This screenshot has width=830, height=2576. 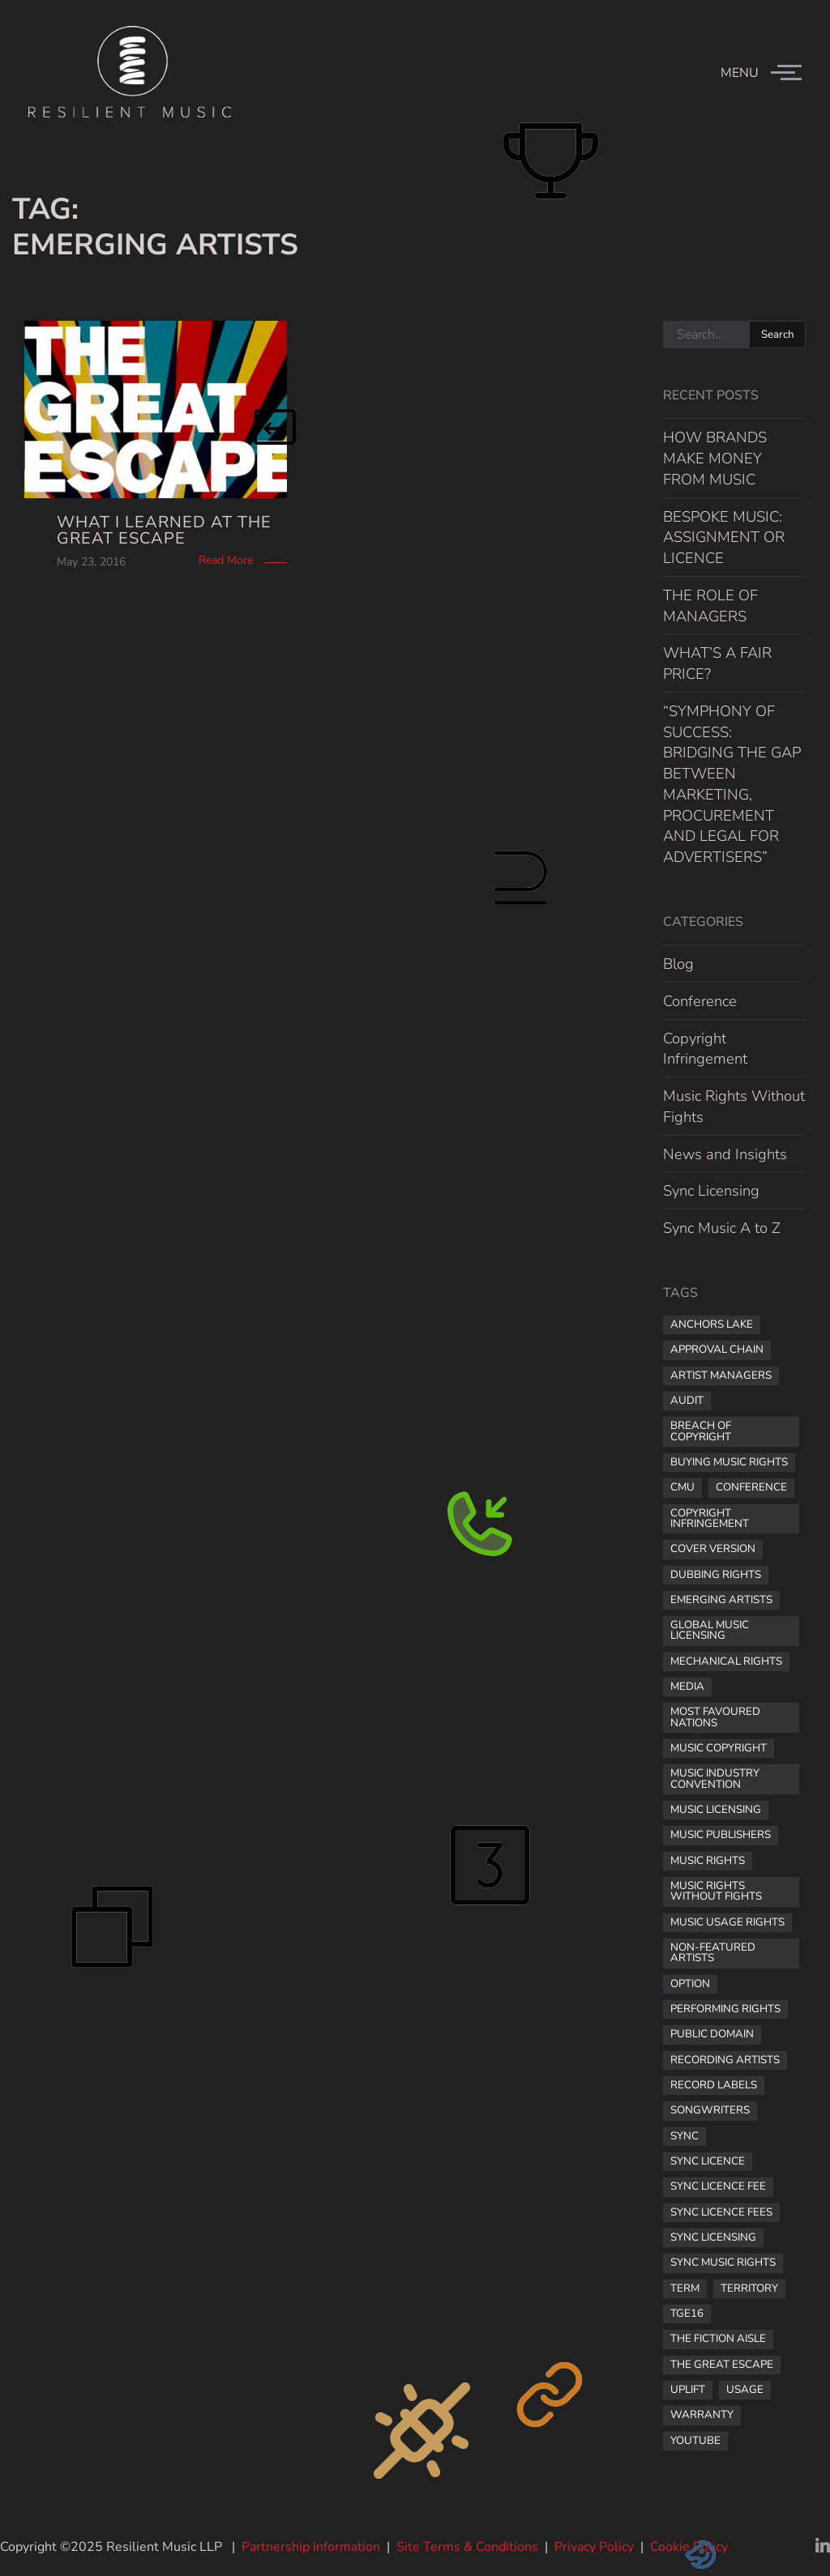 What do you see at coordinates (519, 879) in the screenshot?
I see `indicates a superset mathematical relationship` at bounding box center [519, 879].